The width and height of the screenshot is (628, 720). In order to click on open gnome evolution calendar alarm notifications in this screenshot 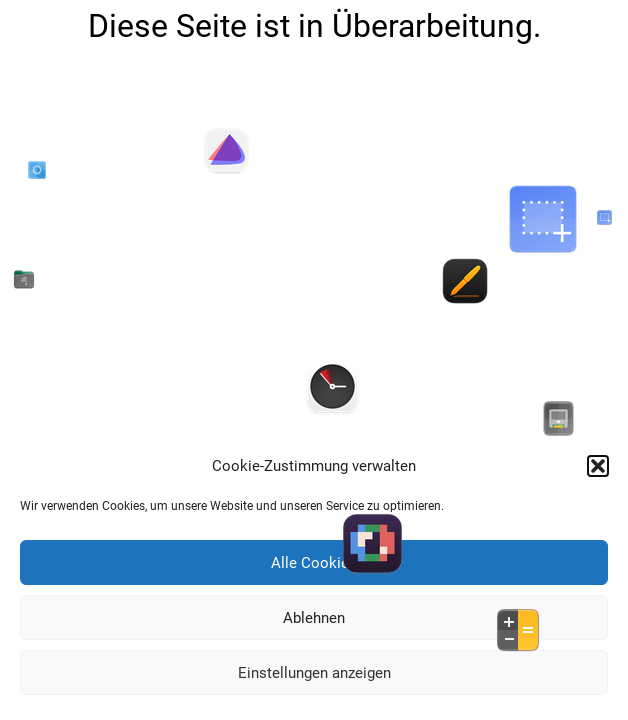, I will do `click(332, 386)`.